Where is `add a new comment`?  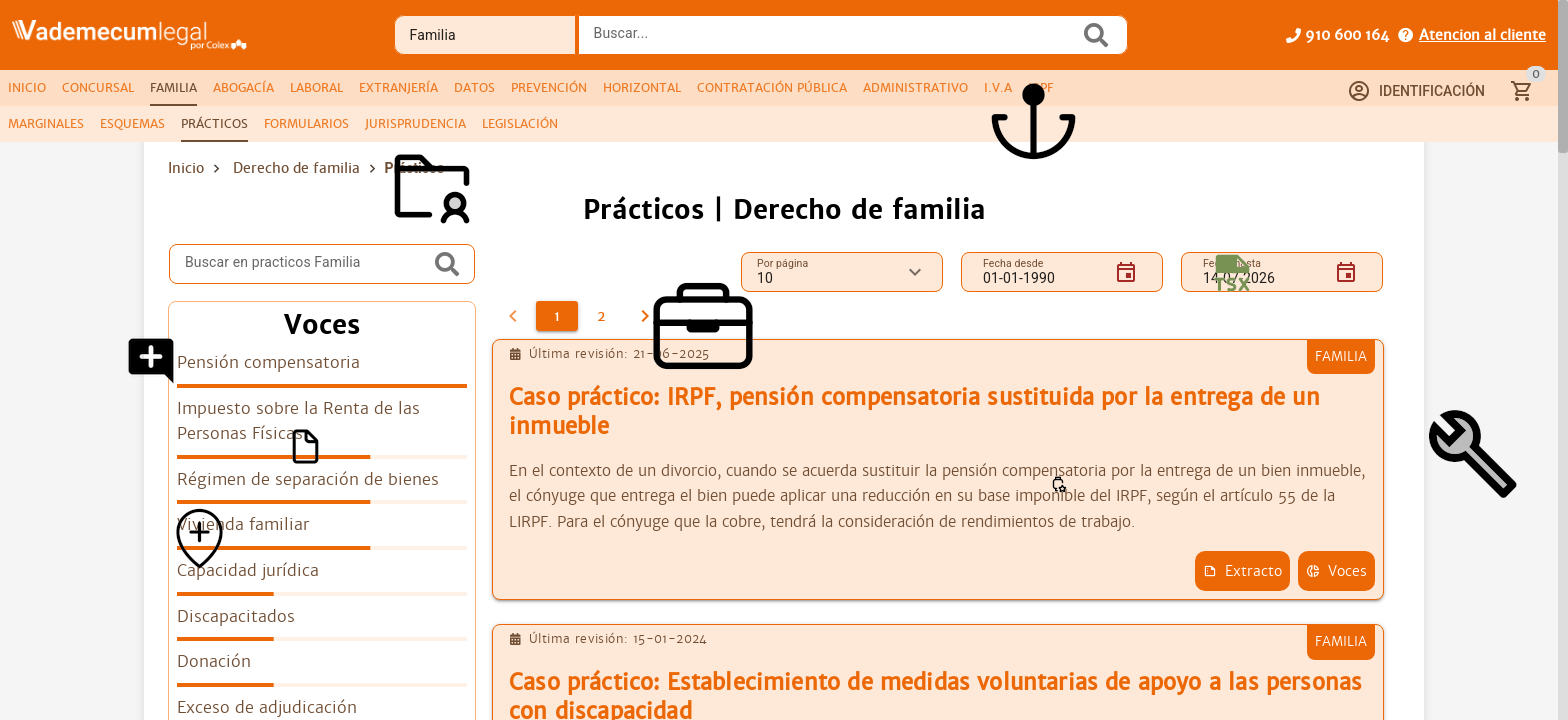 add a new comment is located at coordinates (151, 361).